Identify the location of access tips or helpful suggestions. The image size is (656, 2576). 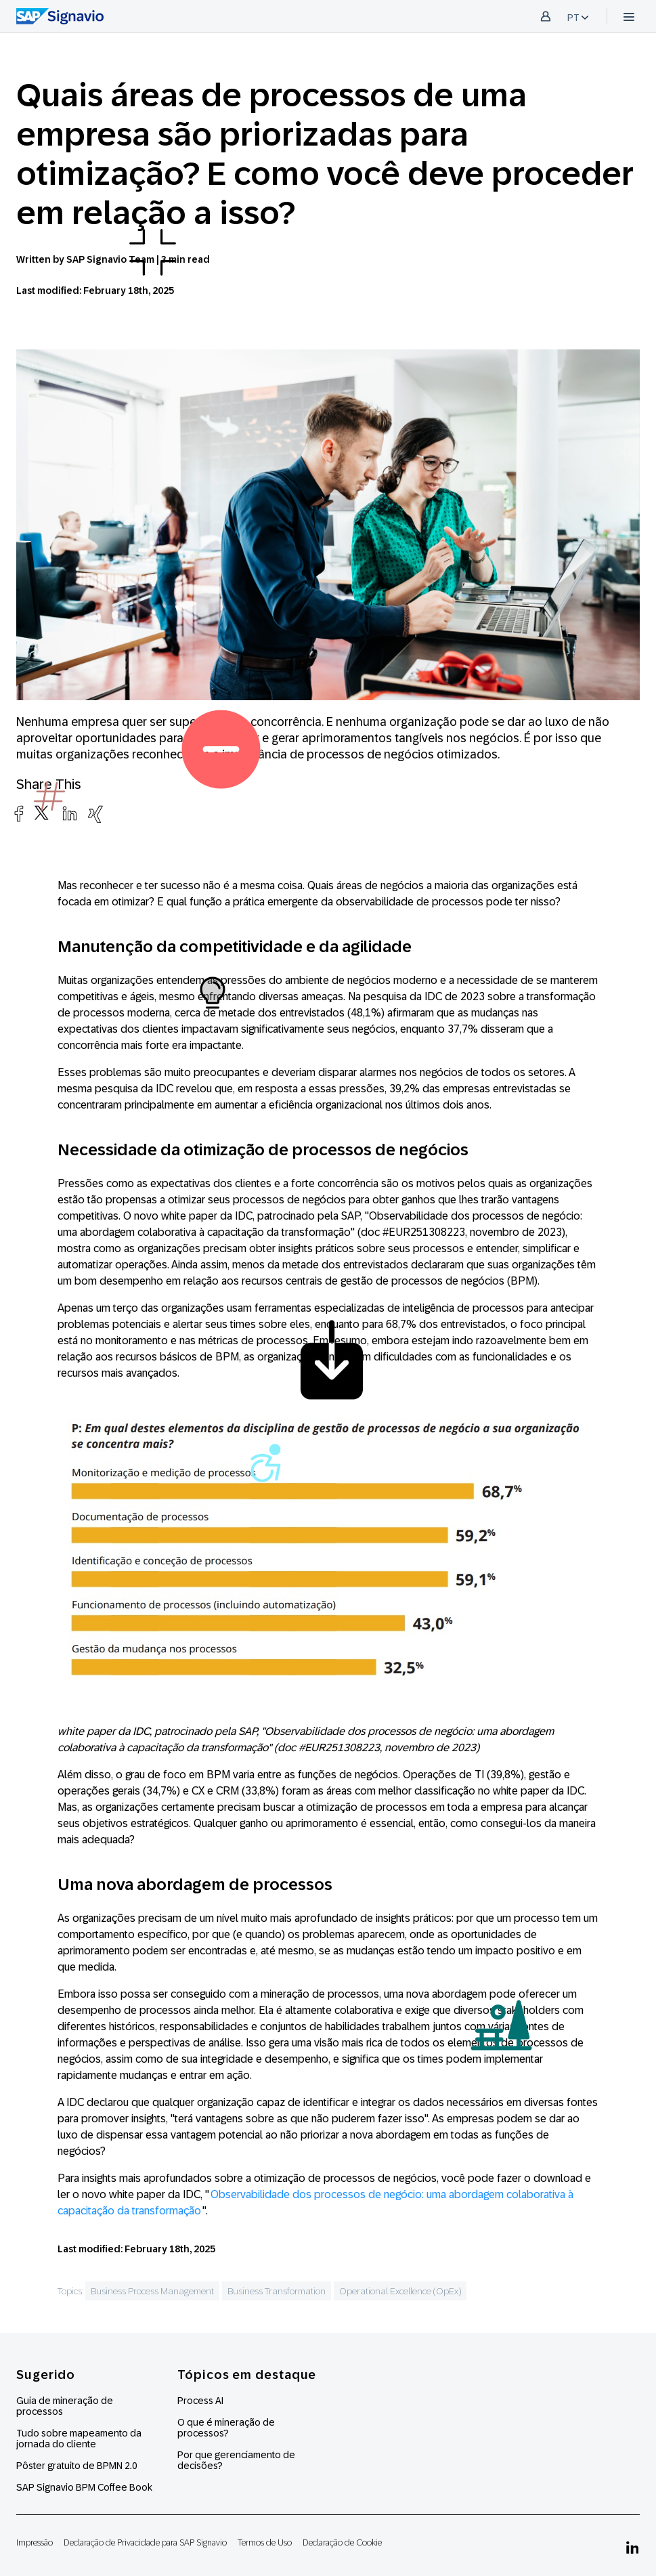
(213, 993).